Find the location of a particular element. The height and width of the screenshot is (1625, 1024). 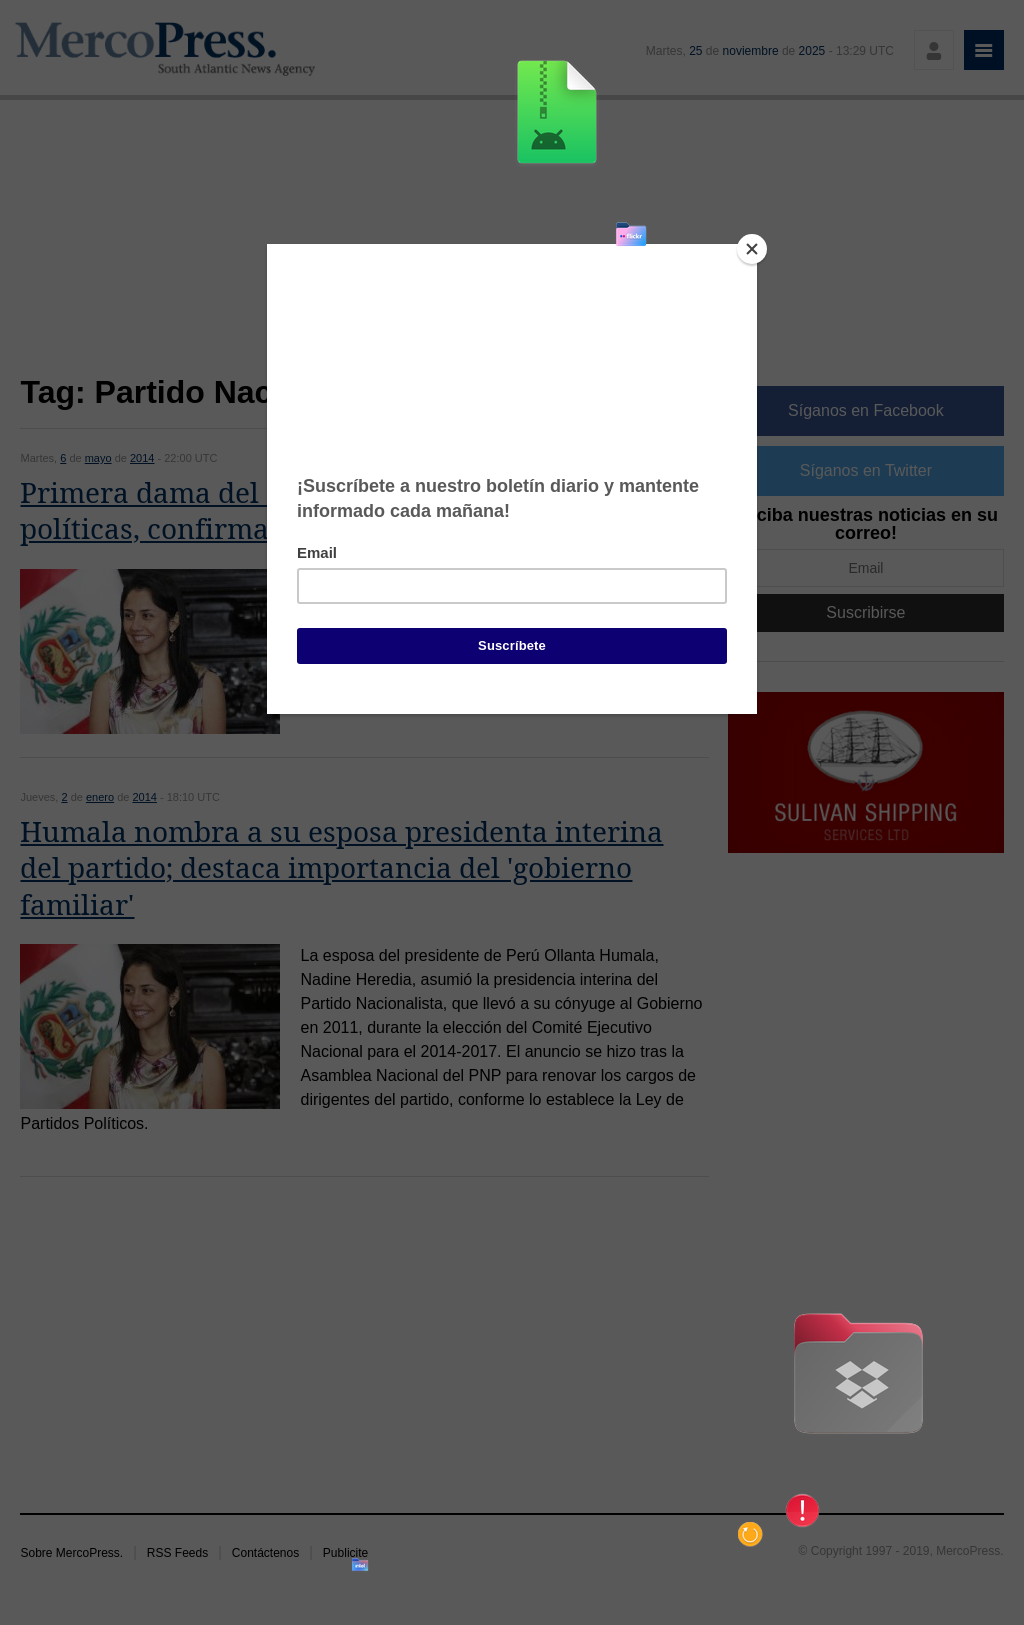

an android application package file is located at coordinates (557, 114).